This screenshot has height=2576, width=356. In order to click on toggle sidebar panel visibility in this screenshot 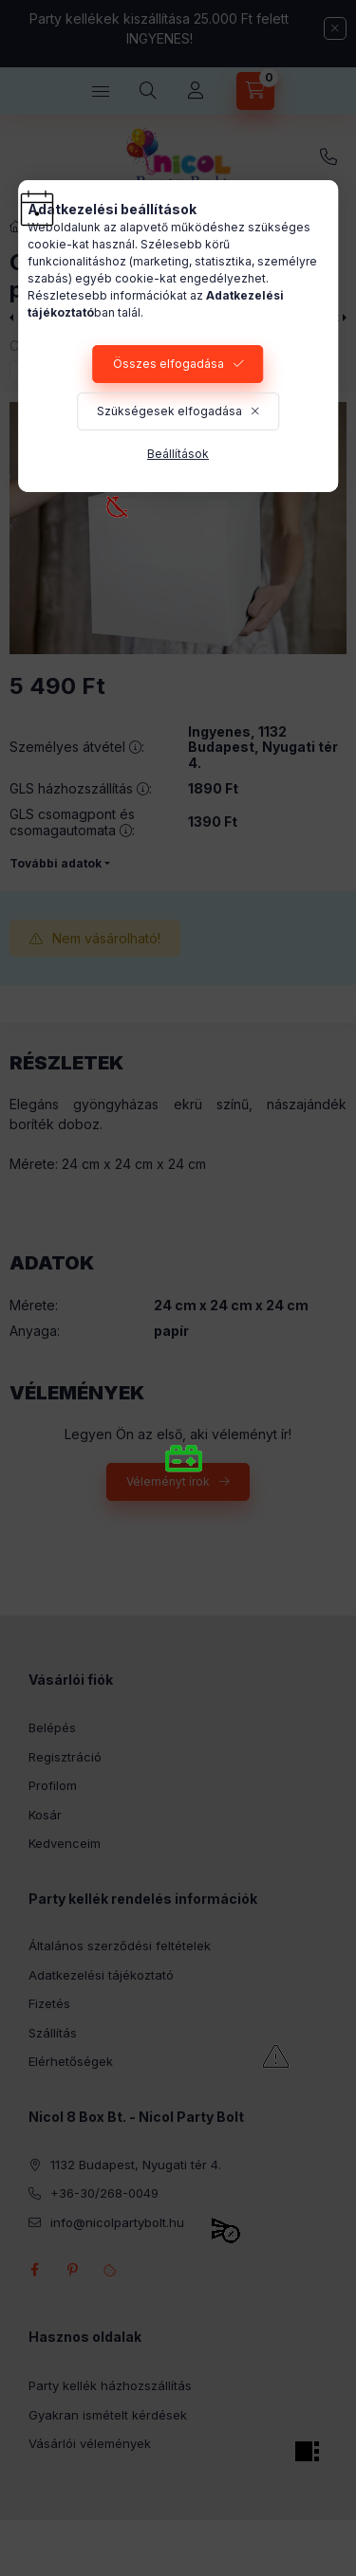, I will do `click(307, 2451)`.